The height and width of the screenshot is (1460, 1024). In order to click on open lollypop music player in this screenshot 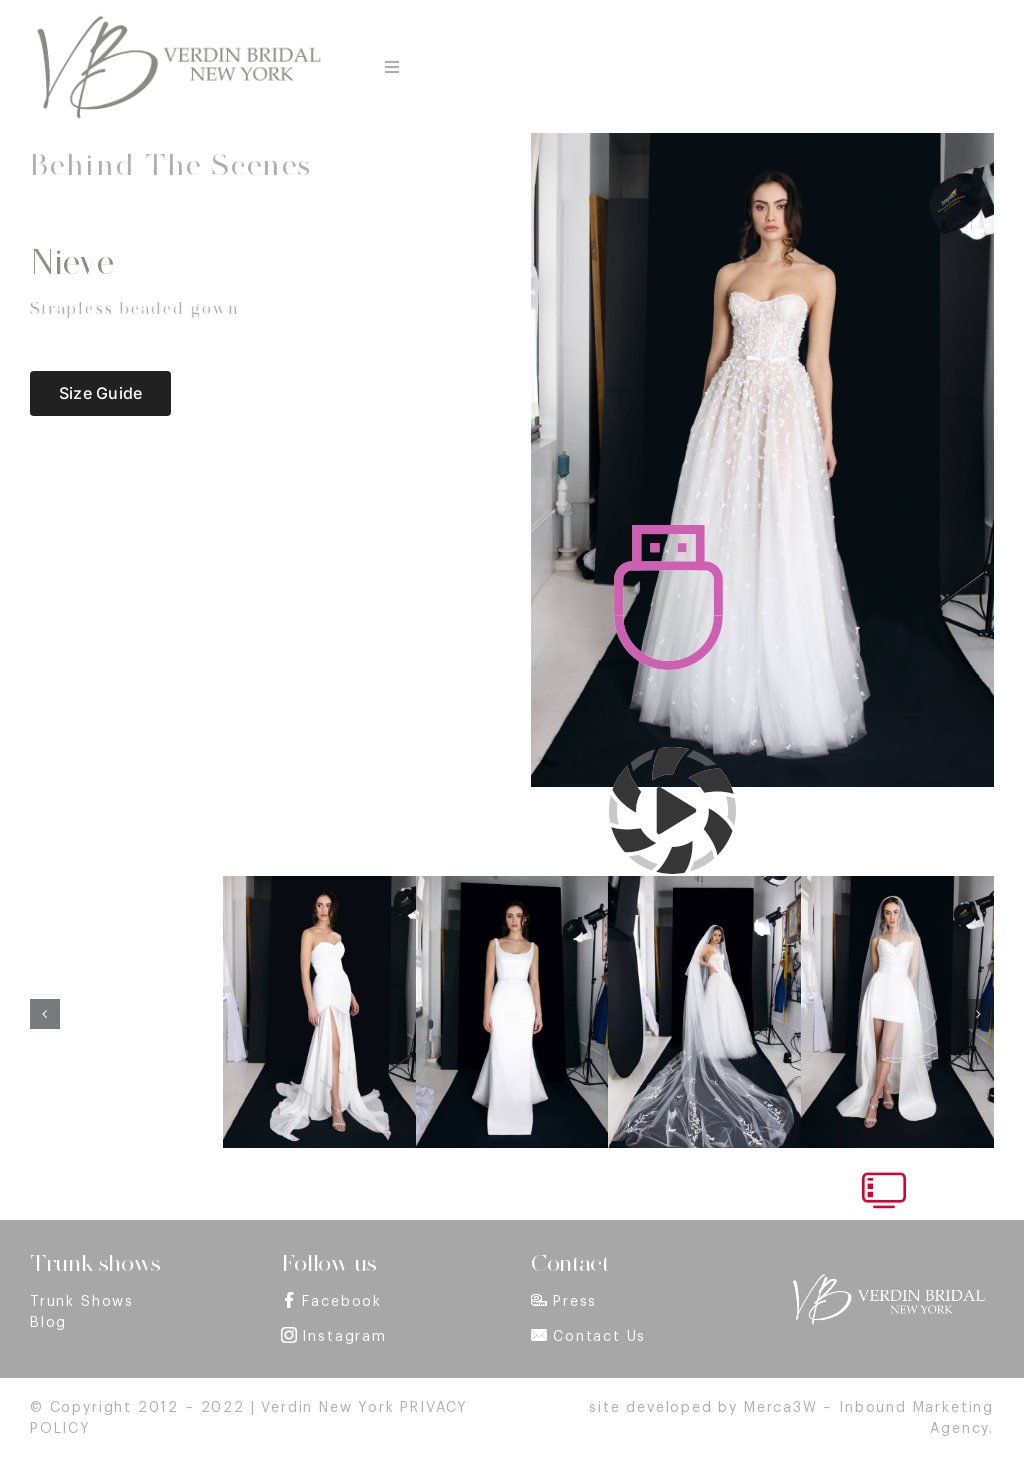, I will do `click(672, 810)`.